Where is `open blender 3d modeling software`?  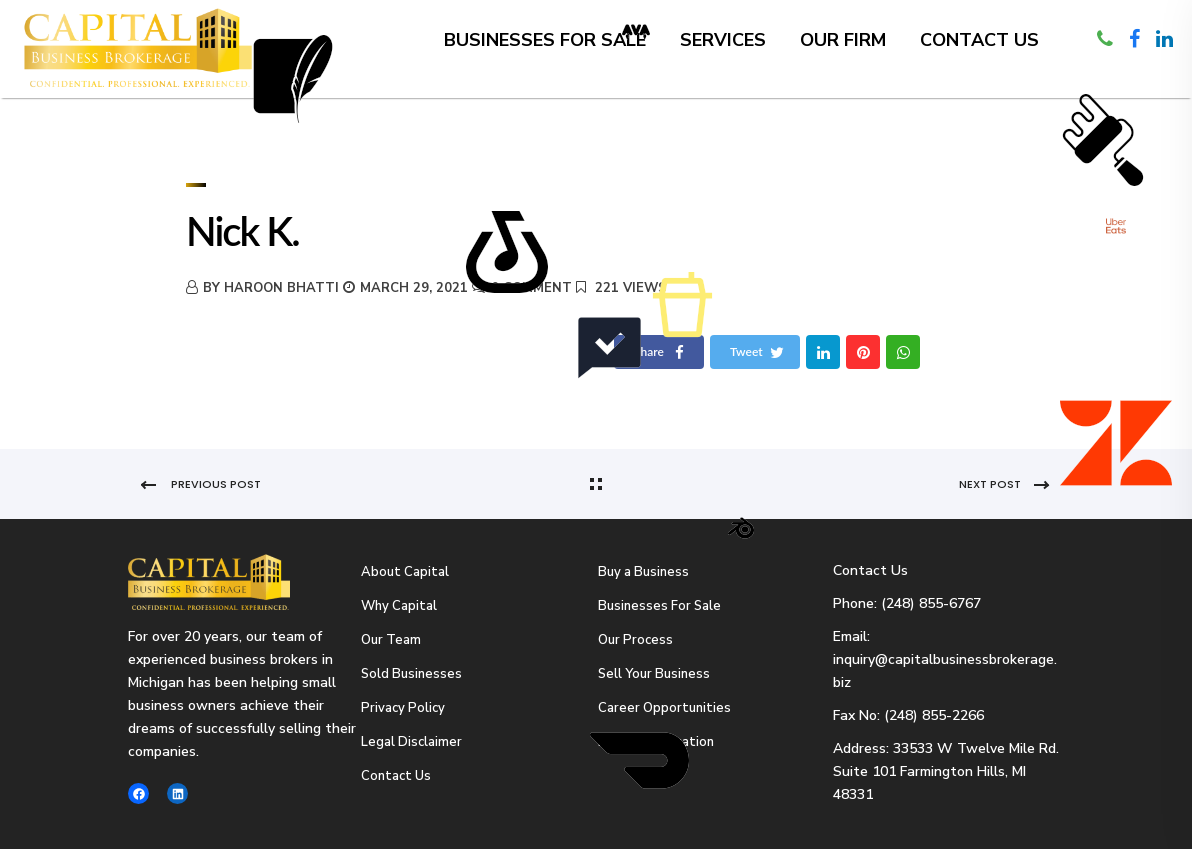 open blender 3d modeling software is located at coordinates (741, 528).